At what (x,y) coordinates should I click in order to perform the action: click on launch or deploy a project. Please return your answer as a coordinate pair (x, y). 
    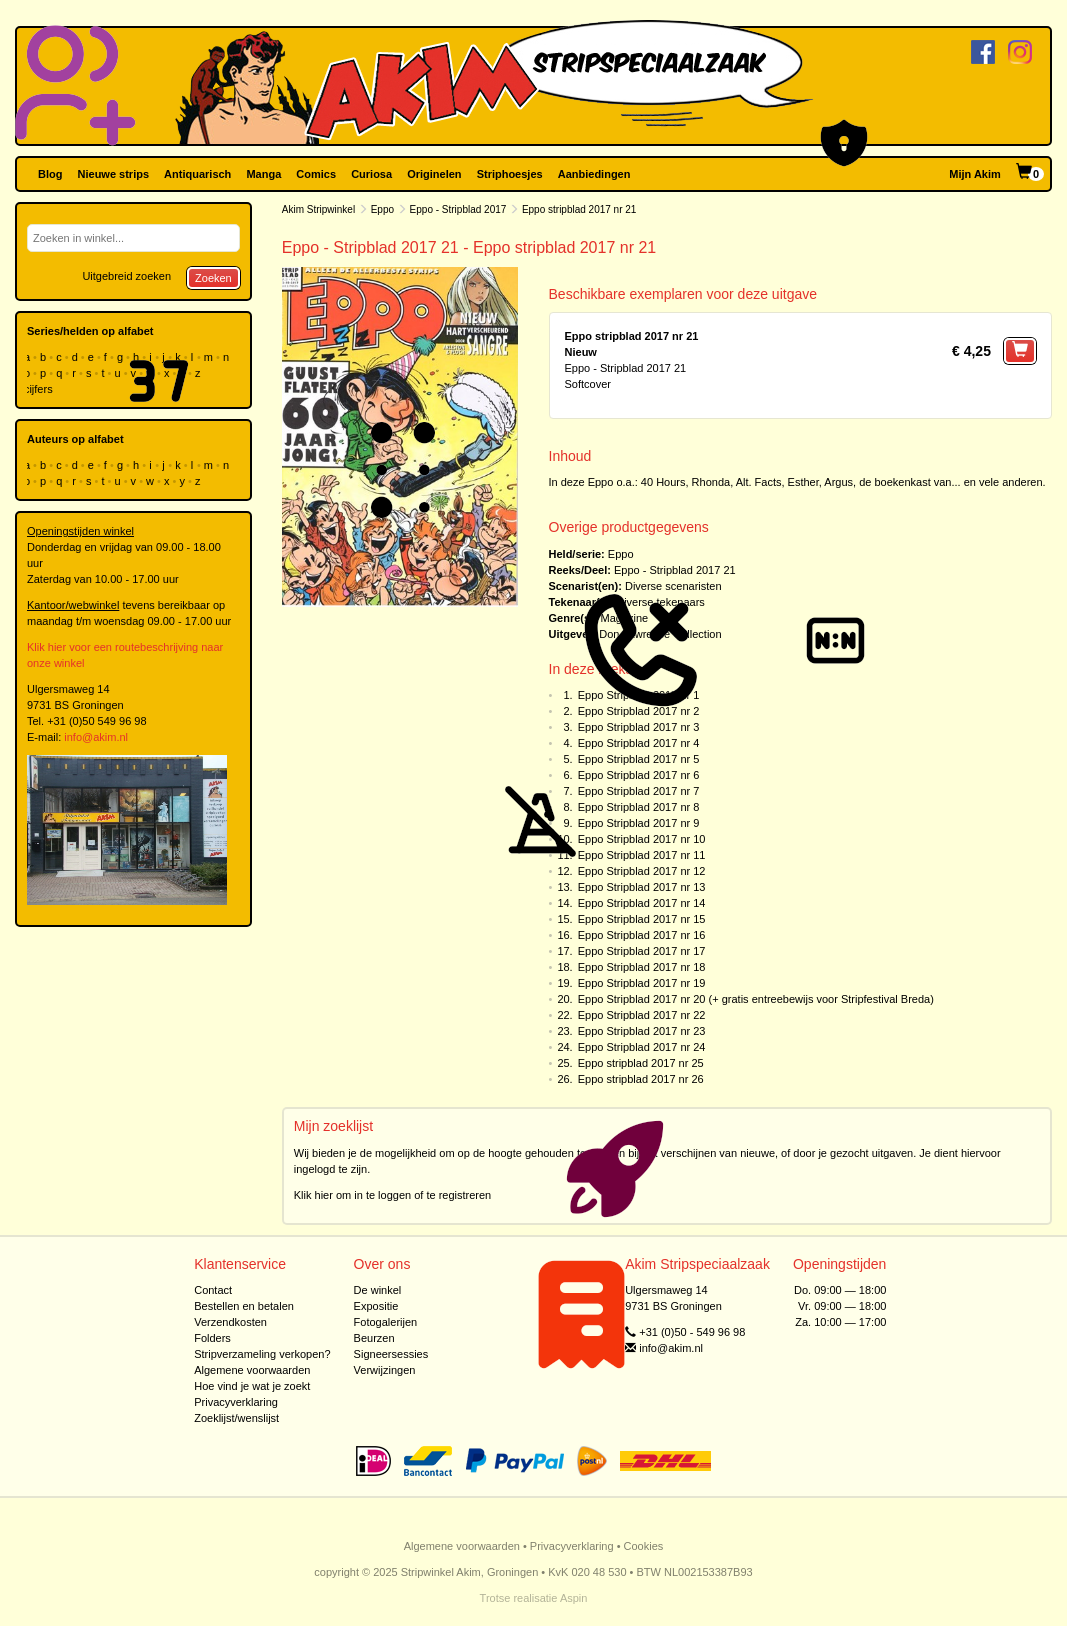
    Looking at the image, I should click on (615, 1169).